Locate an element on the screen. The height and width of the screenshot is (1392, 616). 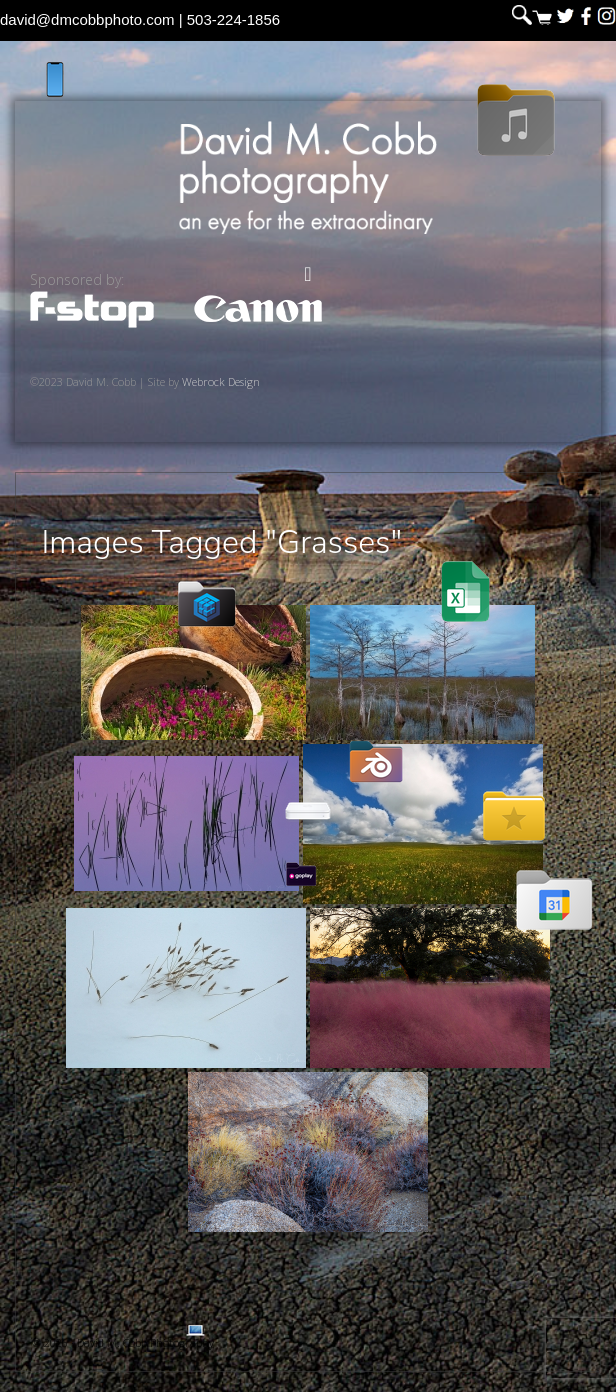
access your bookmarked or favorite files is located at coordinates (514, 816).